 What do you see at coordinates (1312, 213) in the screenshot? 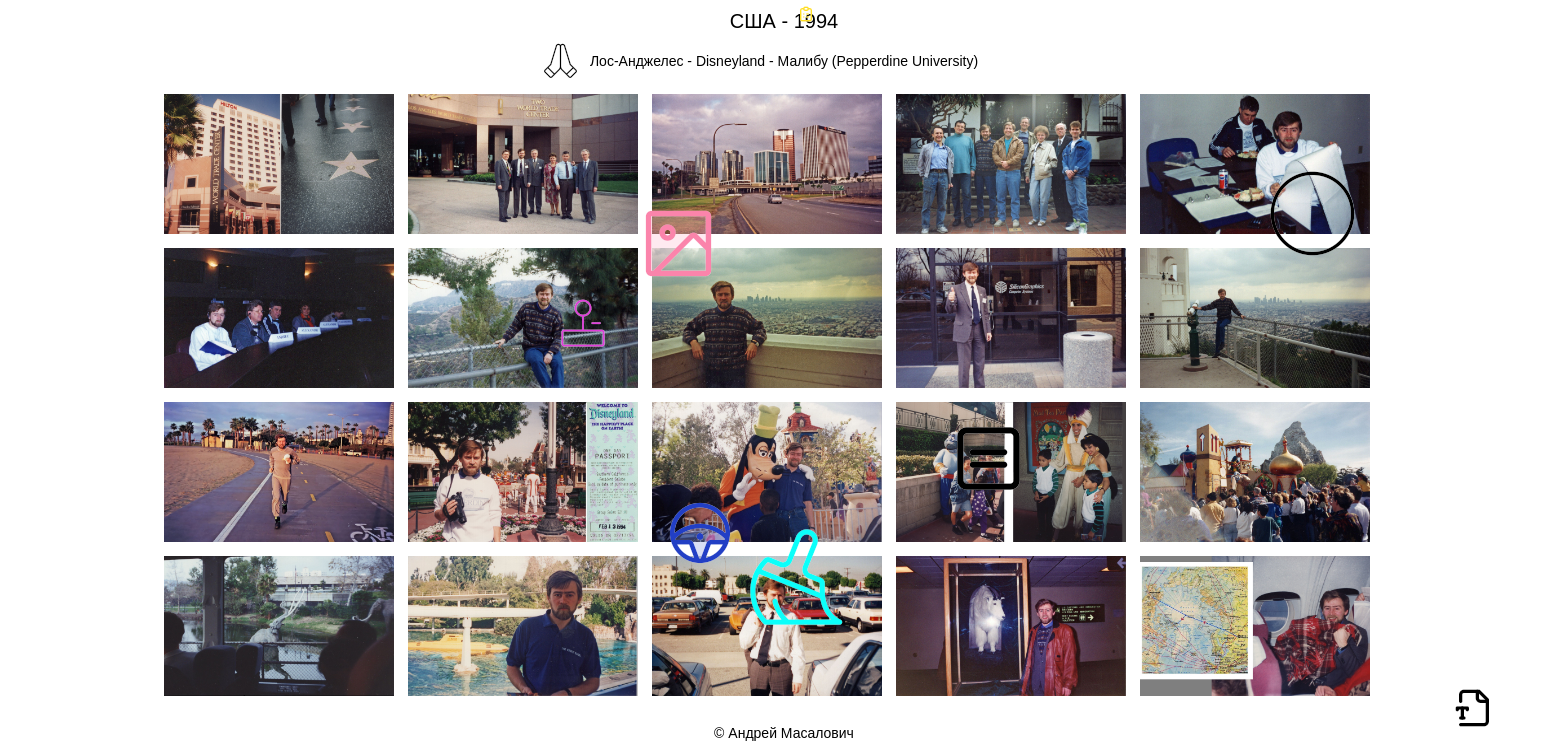
I see `unselected radio button or checkbox option` at bounding box center [1312, 213].